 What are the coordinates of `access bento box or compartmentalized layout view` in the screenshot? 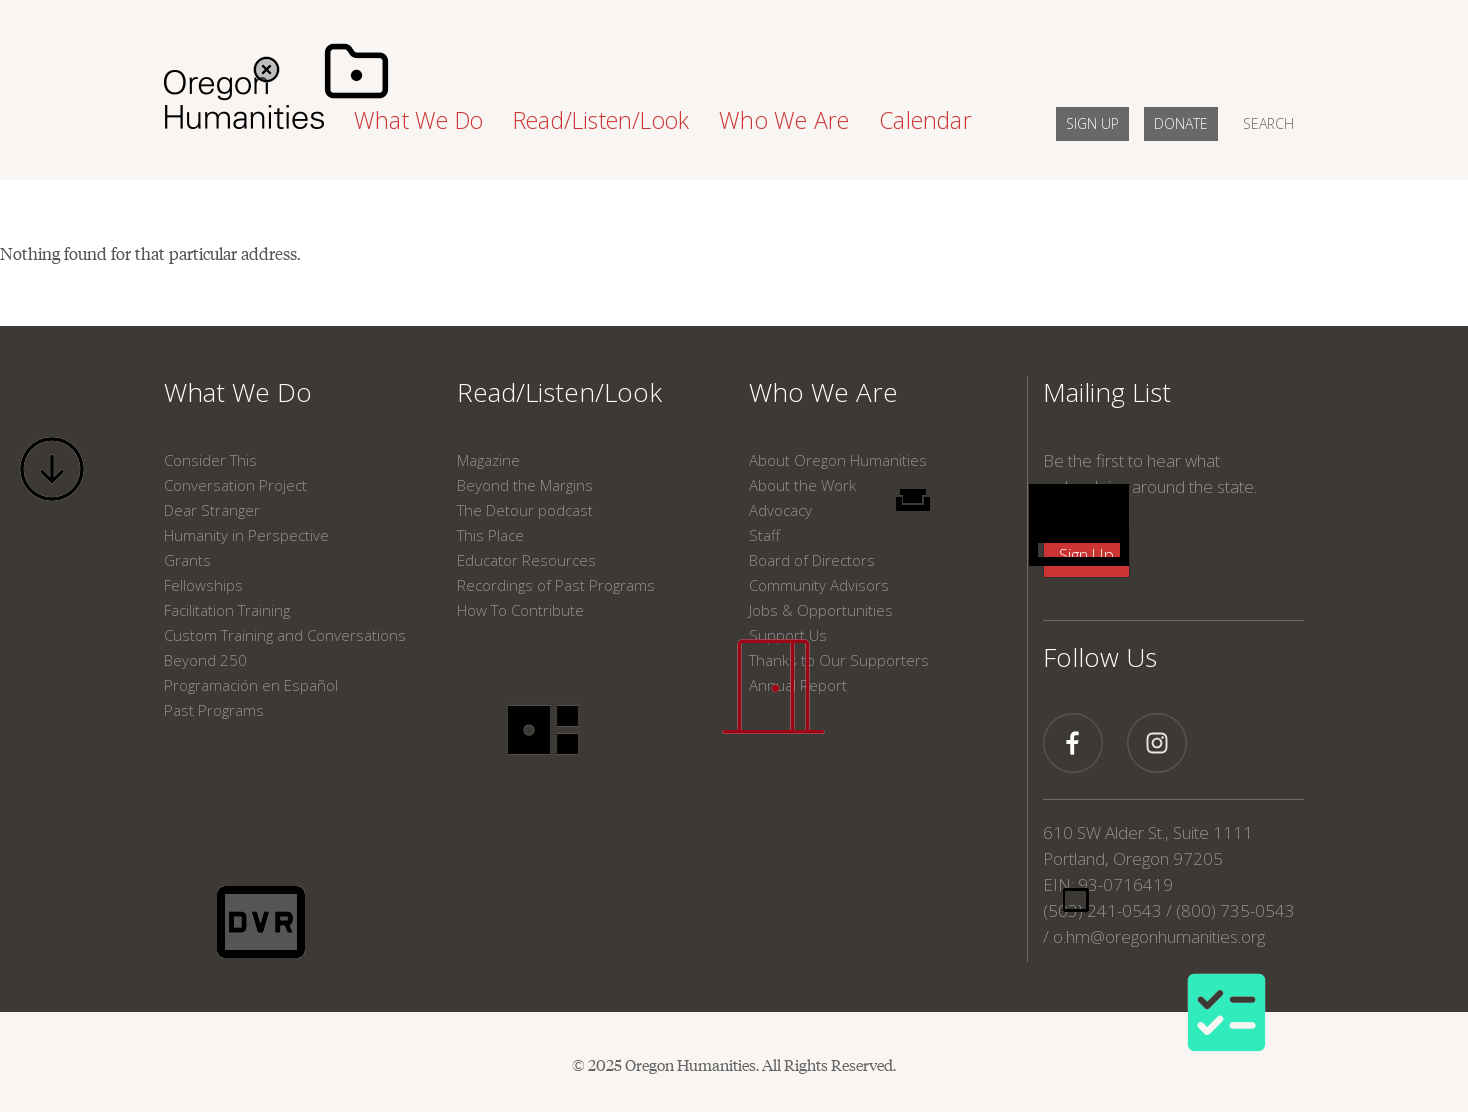 It's located at (543, 730).